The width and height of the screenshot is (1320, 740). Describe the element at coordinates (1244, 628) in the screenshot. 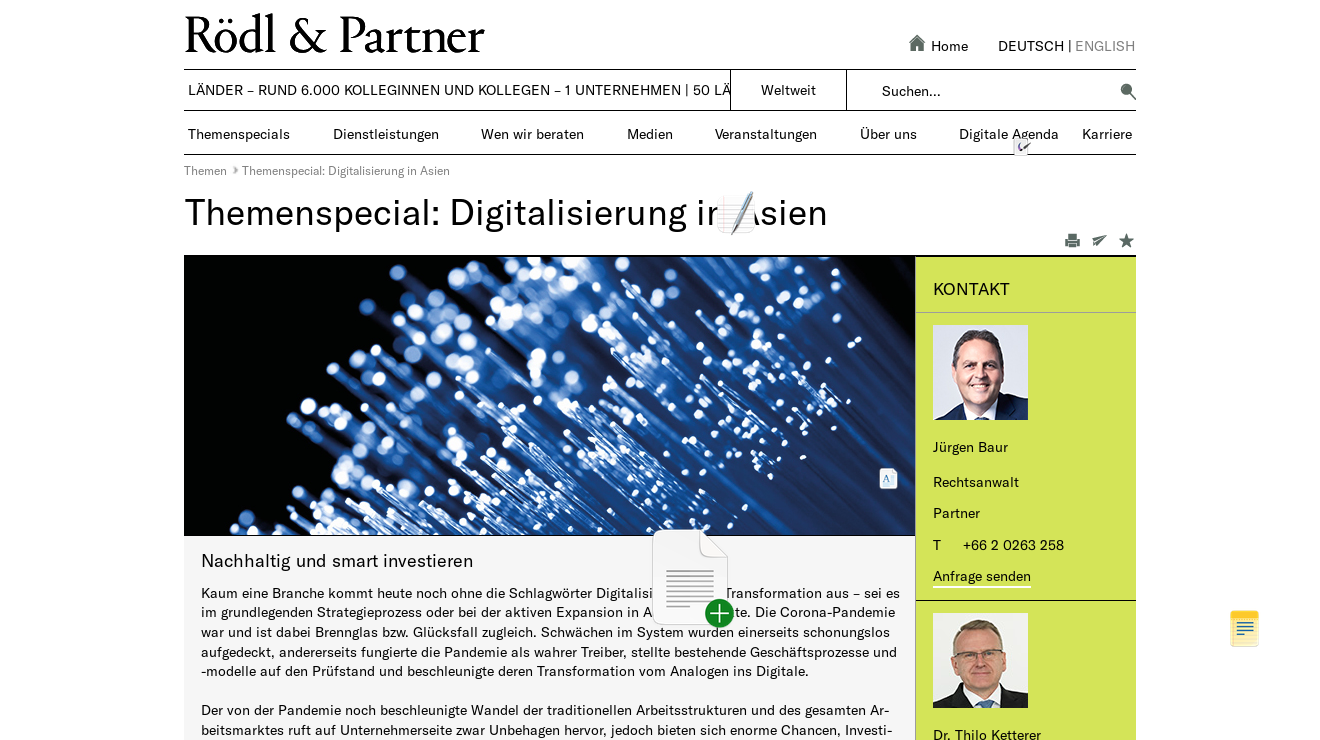

I see `open the notes app` at that location.